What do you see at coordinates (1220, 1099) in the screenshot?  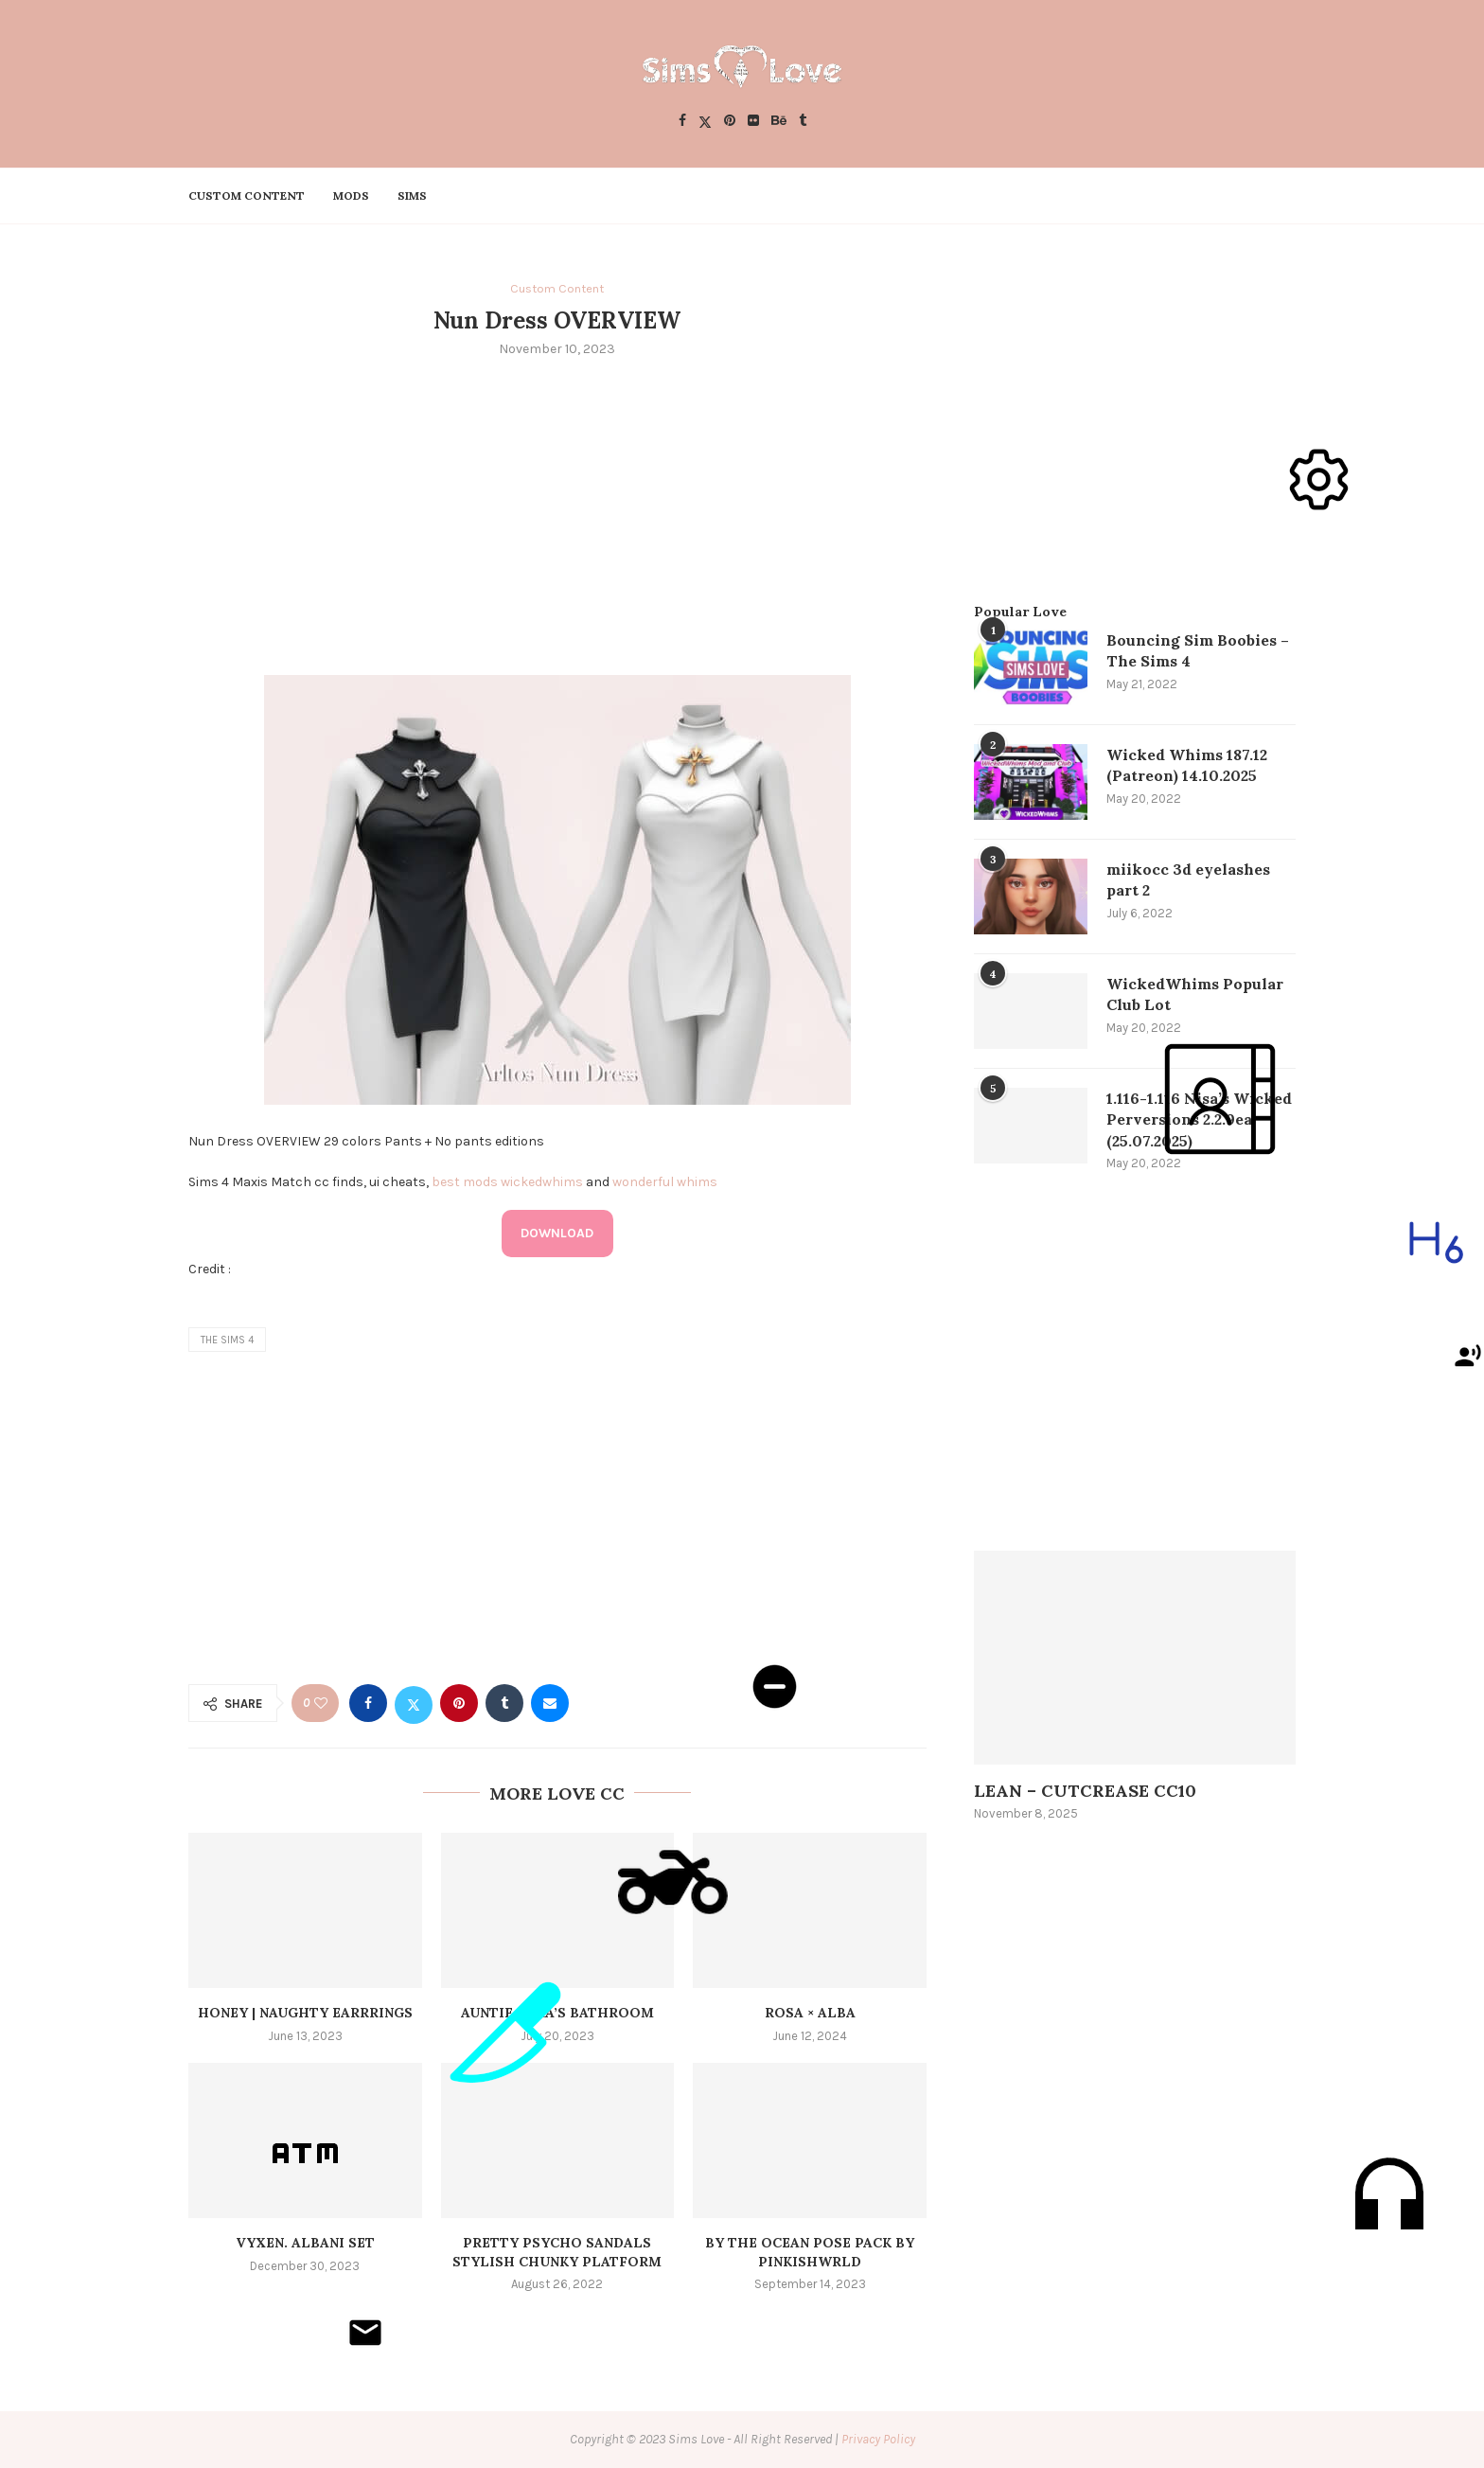 I see `access your contacts or address book` at bounding box center [1220, 1099].